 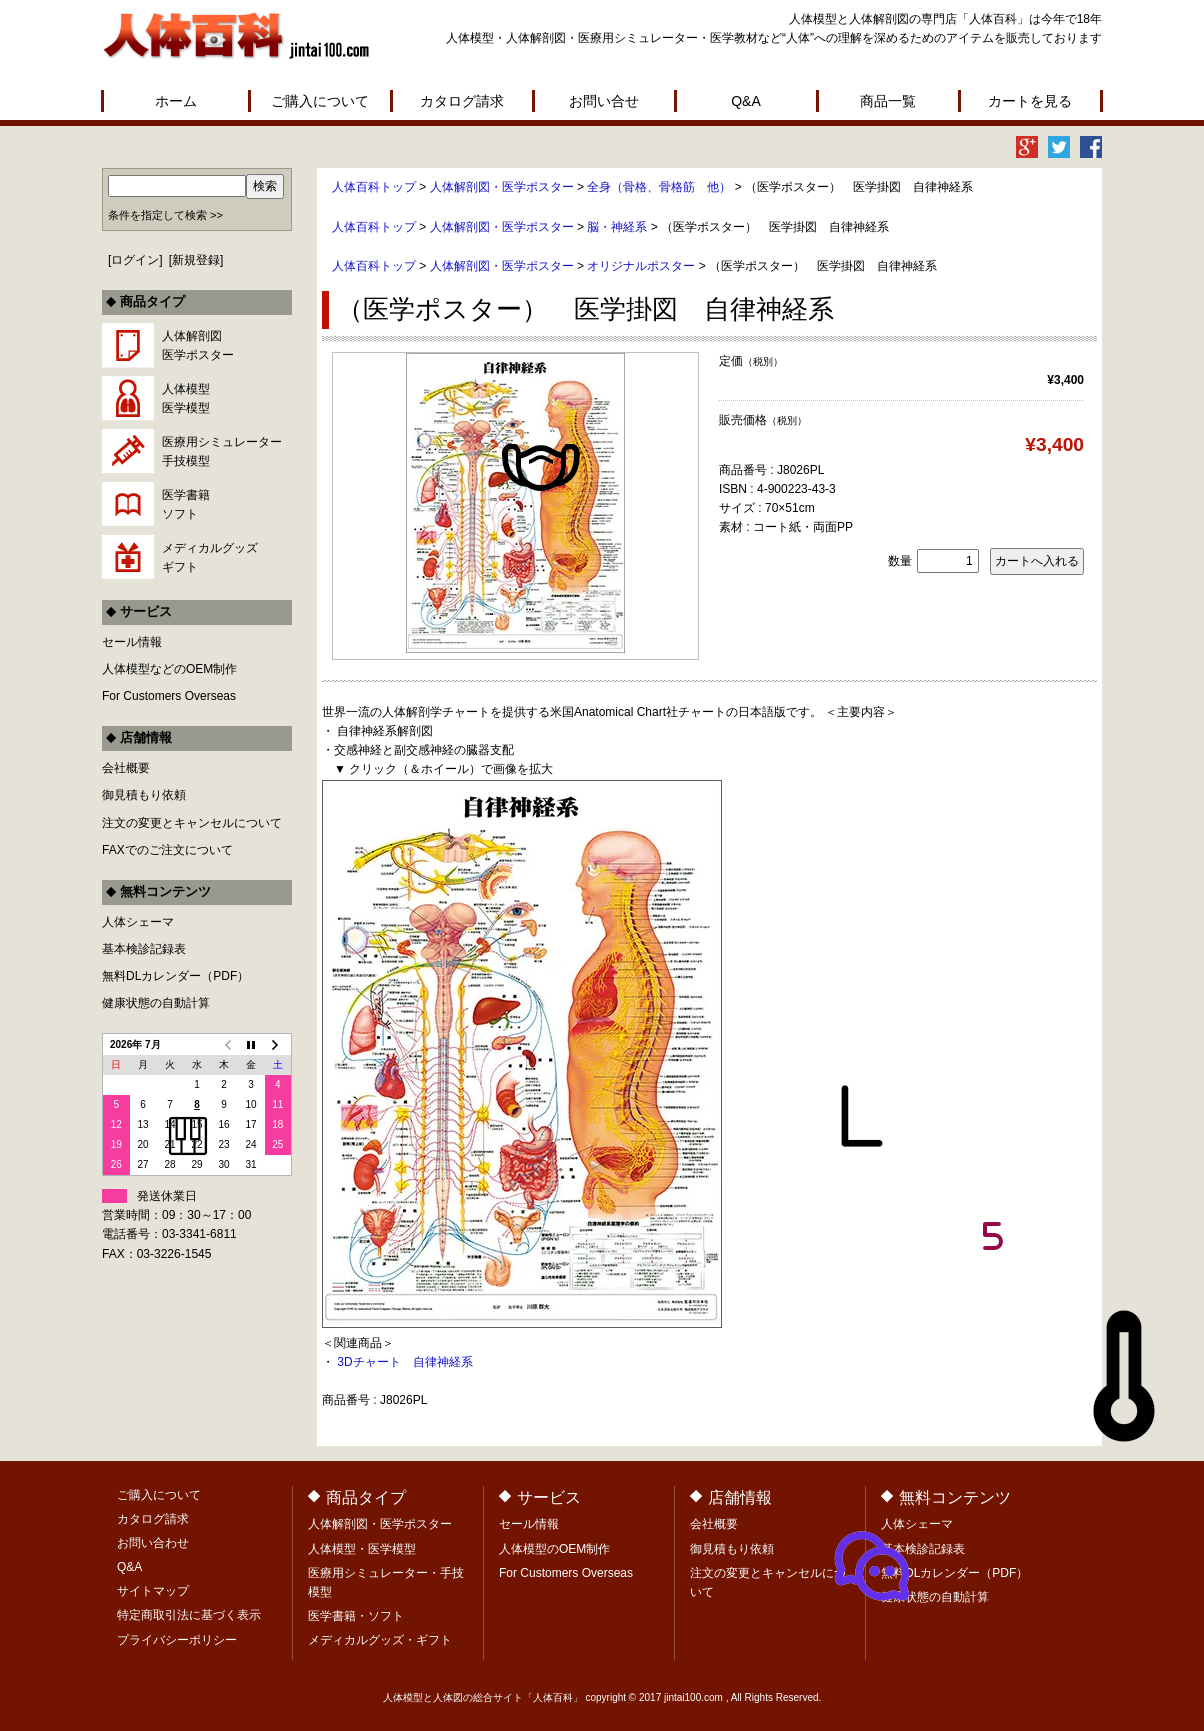 What do you see at coordinates (993, 1236) in the screenshot?
I see `indicates the number five in a list or count` at bounding box center [993, 1236].